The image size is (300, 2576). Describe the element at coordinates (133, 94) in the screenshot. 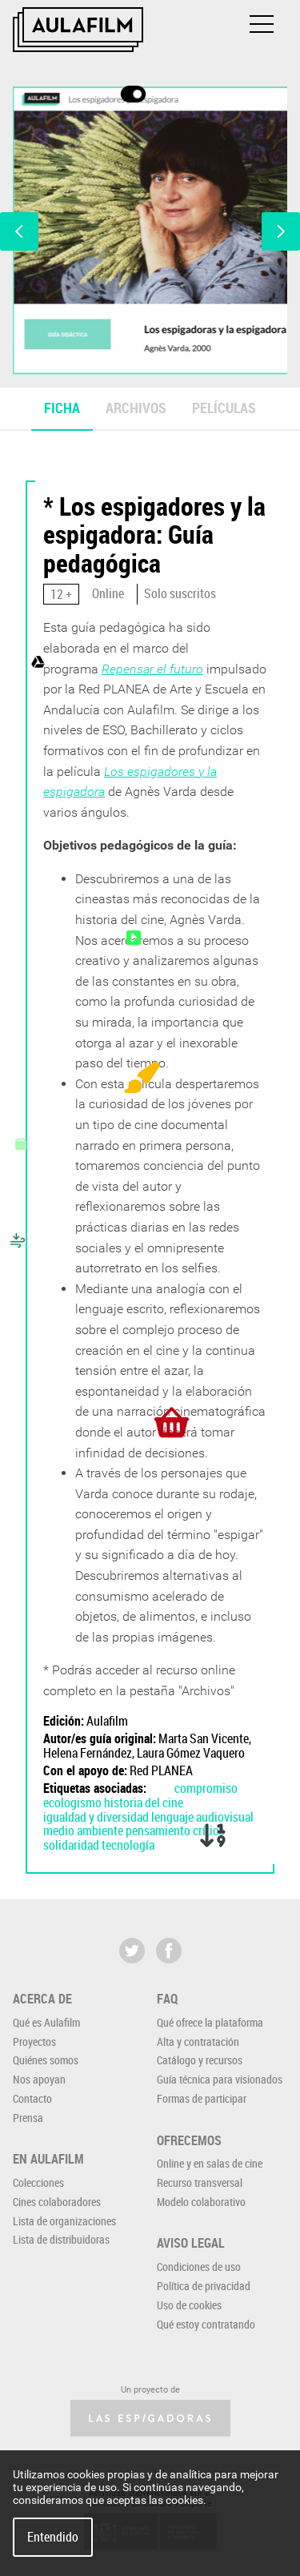

I see `toggle switch in the on/enabled position` at that location.